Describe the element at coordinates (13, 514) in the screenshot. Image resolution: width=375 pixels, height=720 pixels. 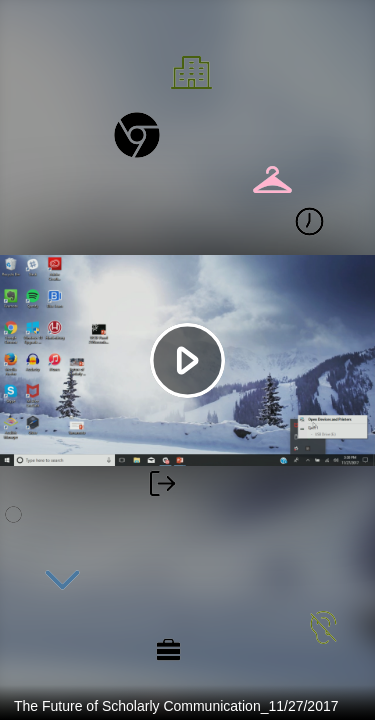
I see `unselected radio button or checkbox option` at that location.